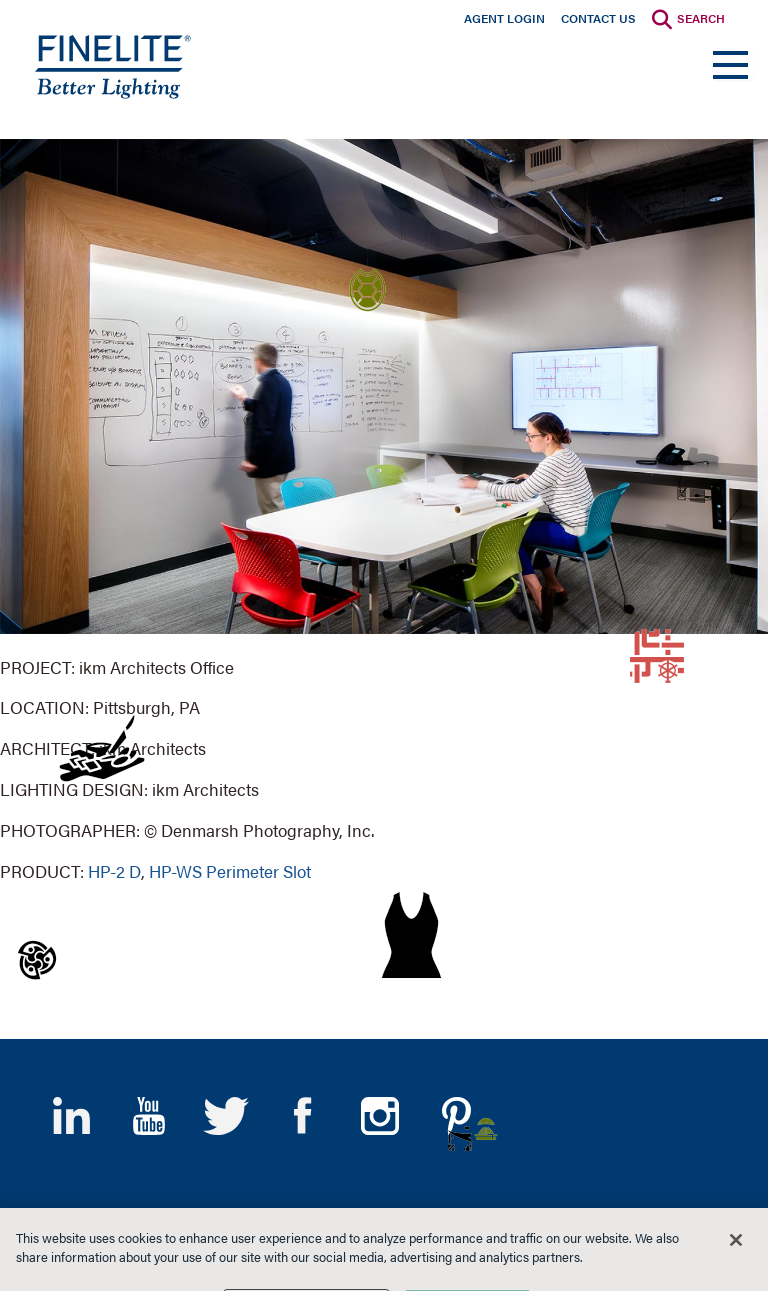 This screenshot has width=768, height=1291. Describe the element at coordinates (657, 656) in the screenshot. I see `access plumbing or pipe-based puzzle game` at that location.